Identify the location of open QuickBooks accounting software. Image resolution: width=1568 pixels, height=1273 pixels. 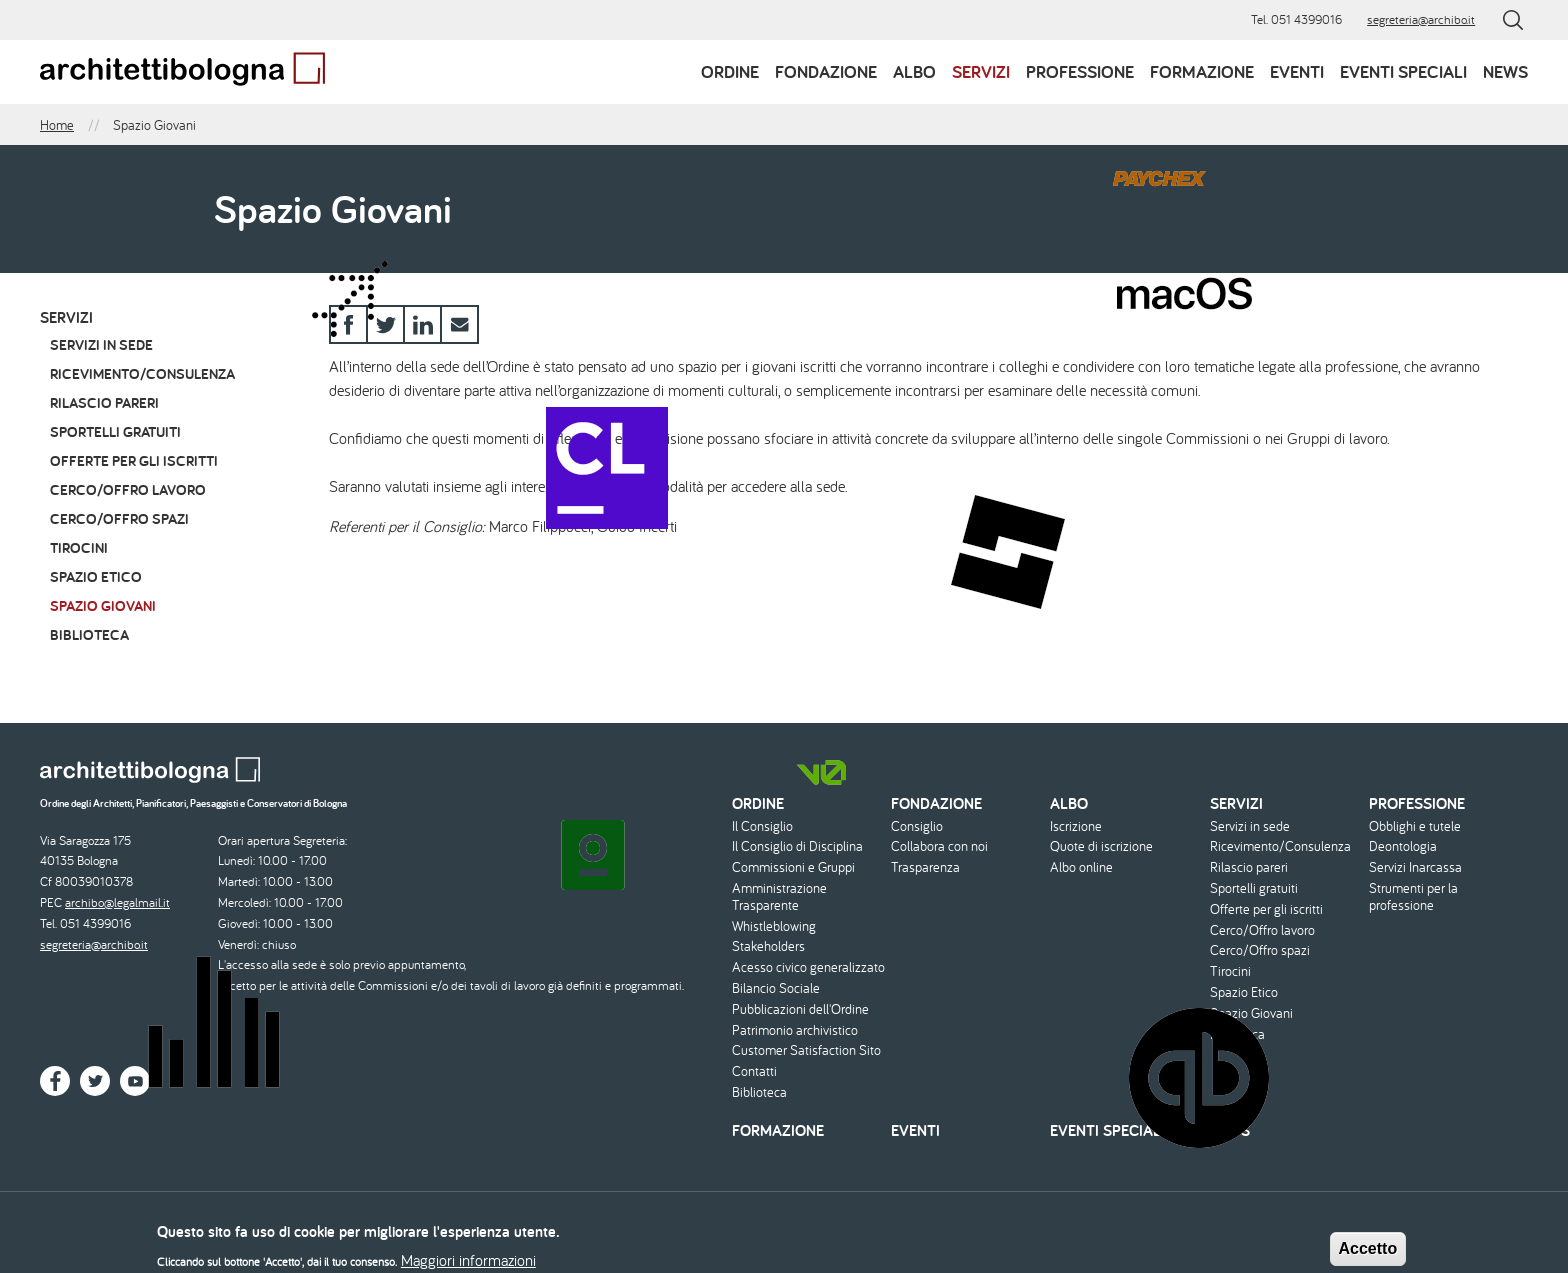
(1199, 1078).